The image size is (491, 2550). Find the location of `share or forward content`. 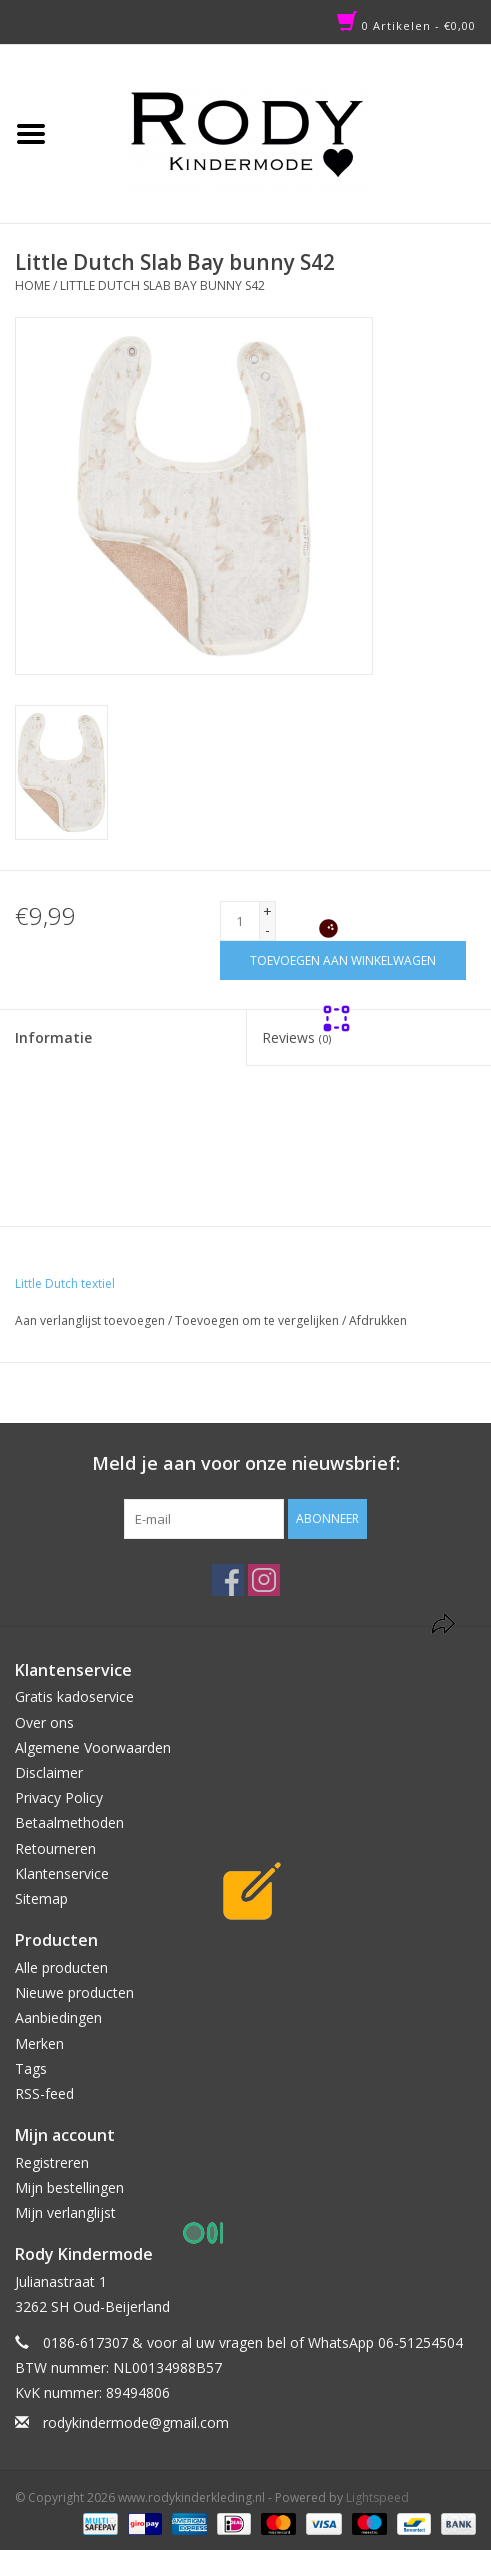

share or forward content is located at coordinates (443, 1623).